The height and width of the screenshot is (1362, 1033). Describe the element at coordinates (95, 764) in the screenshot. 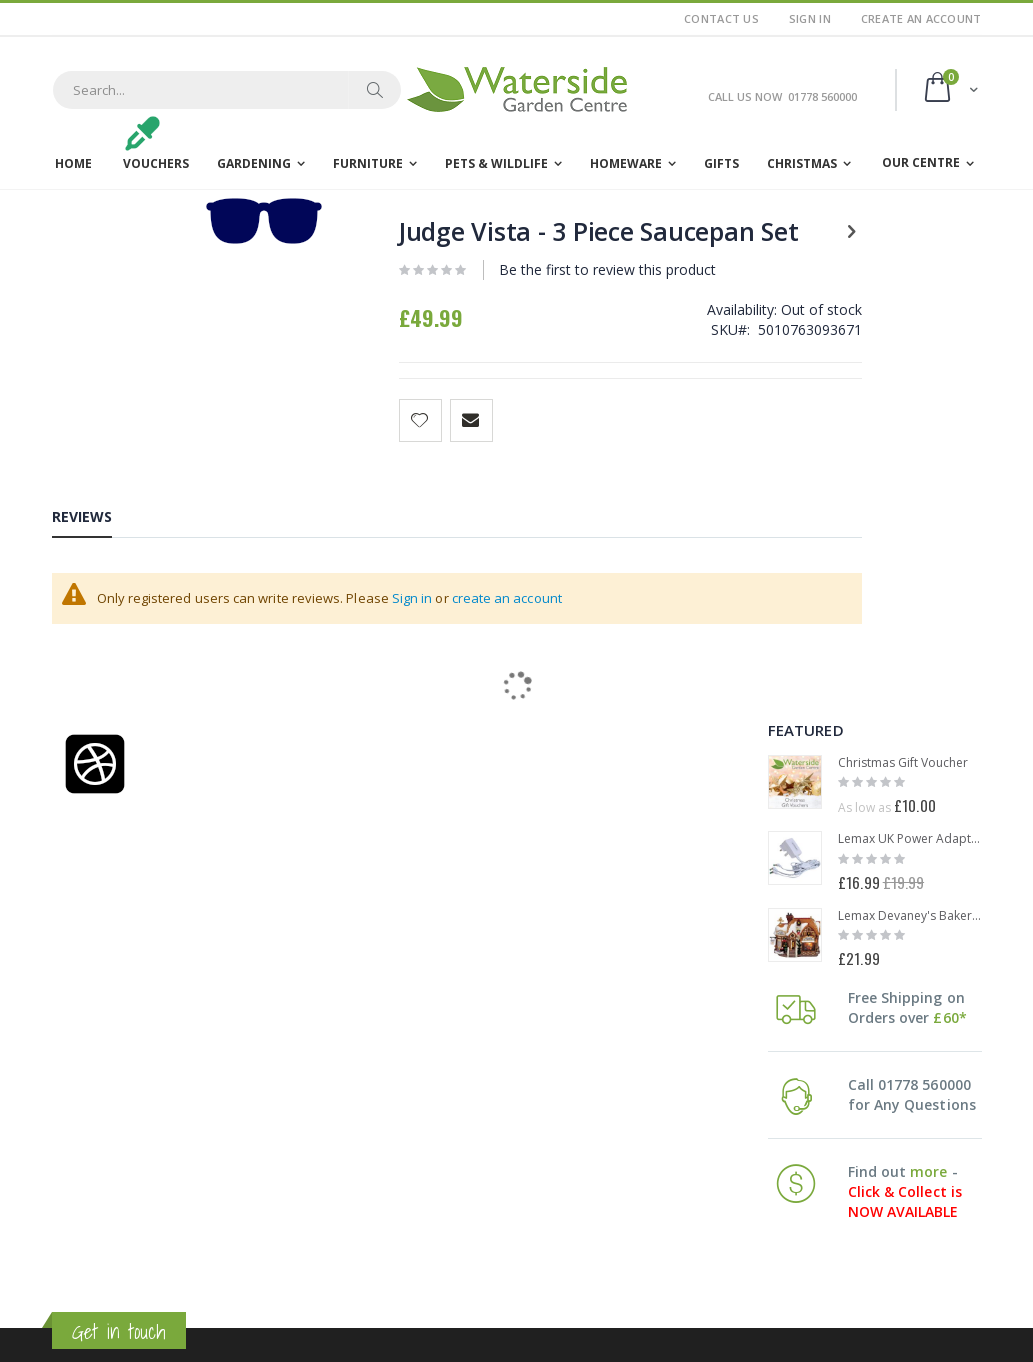

I see `link to dribbble profile` at that location.